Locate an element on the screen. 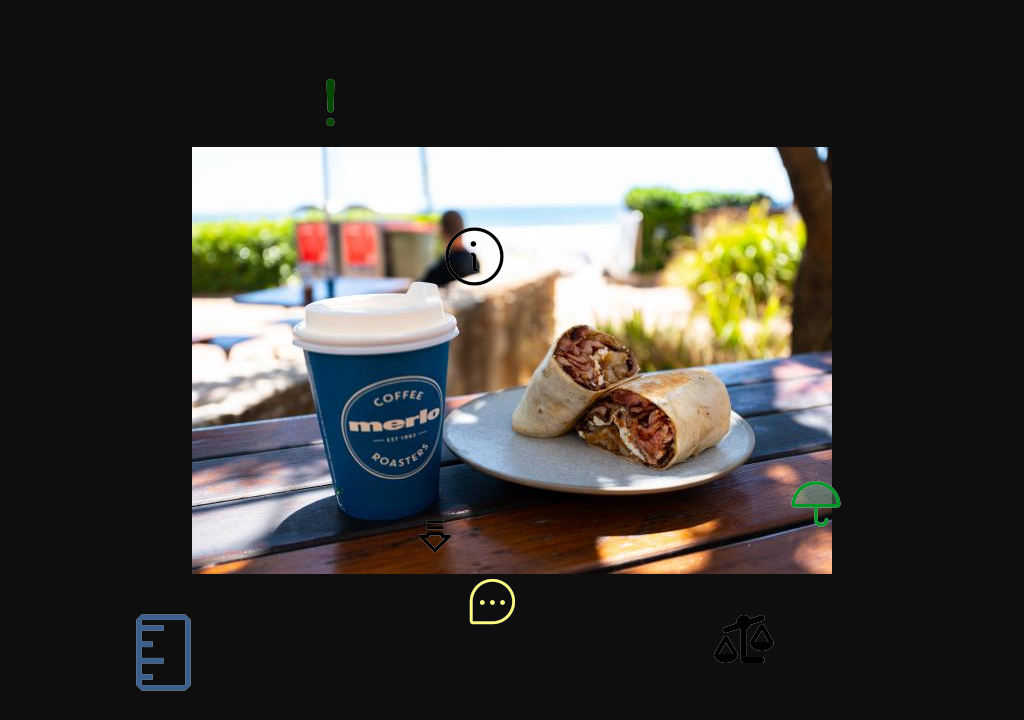  view more information or details is located at coordinates (474, 256).